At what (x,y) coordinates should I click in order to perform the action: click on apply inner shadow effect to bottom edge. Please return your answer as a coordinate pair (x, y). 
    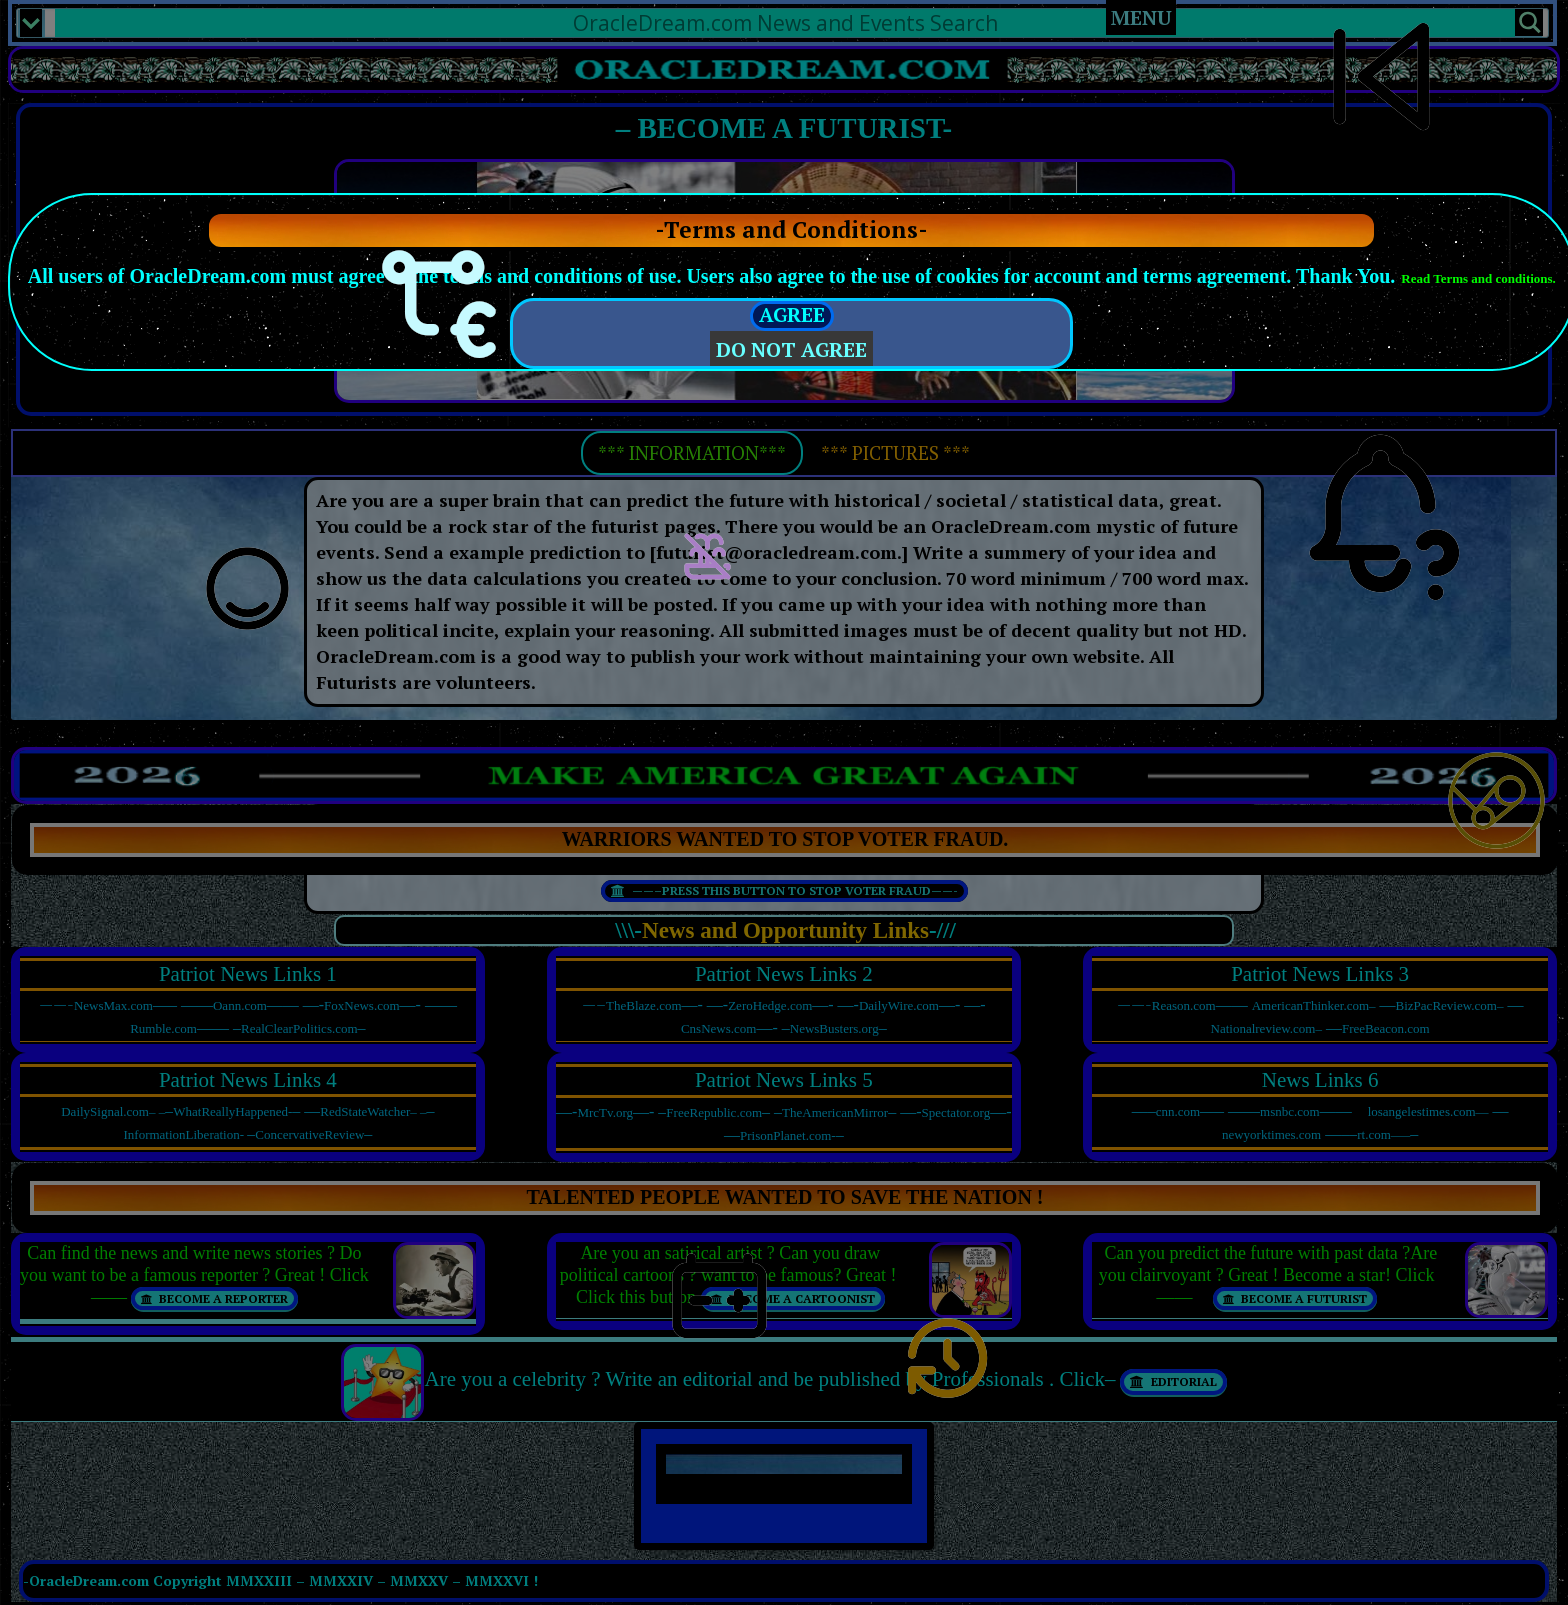
    Looking at the image, I should click on (247, 588).